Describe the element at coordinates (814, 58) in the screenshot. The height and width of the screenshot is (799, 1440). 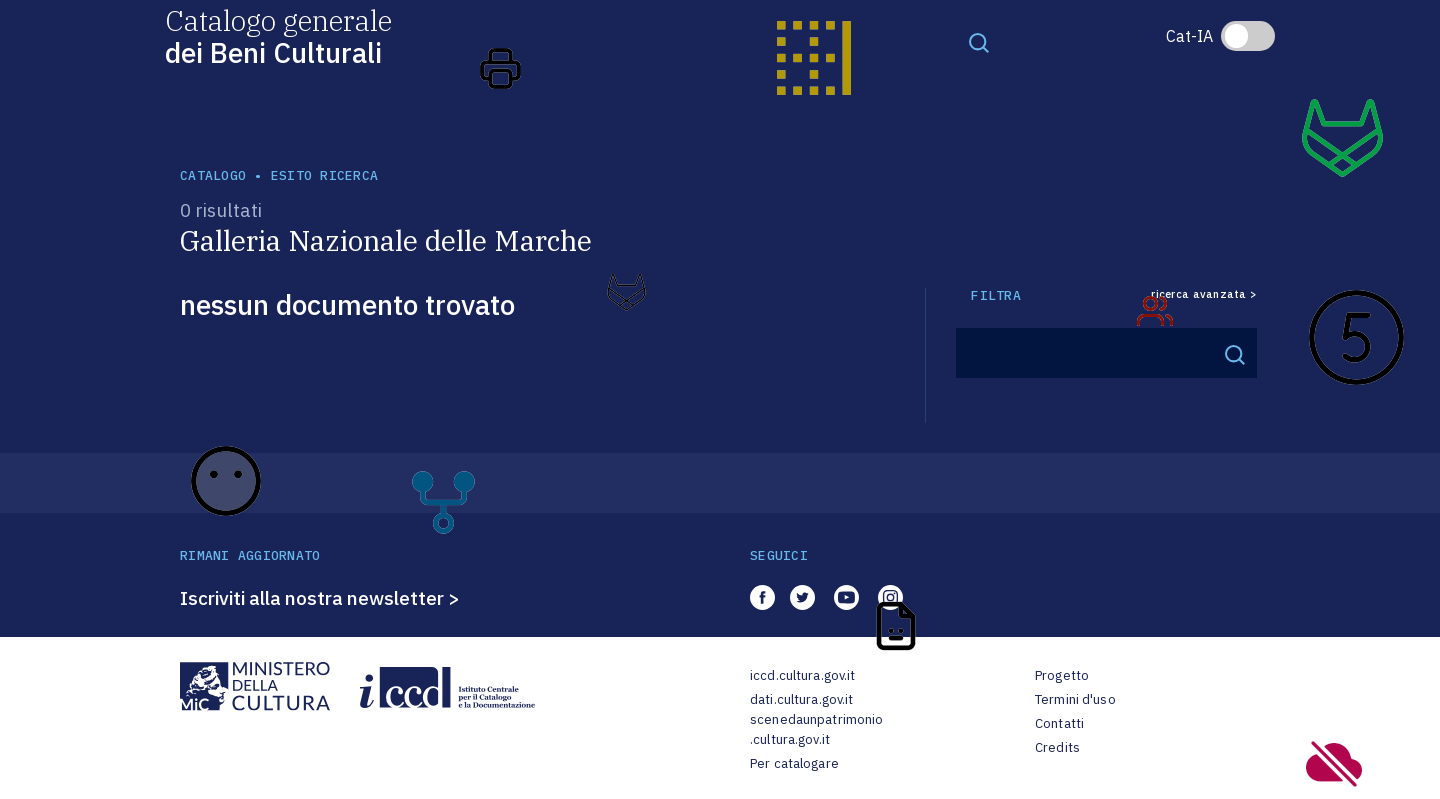
I see `apply border to the right side of a cell or element` at that location.